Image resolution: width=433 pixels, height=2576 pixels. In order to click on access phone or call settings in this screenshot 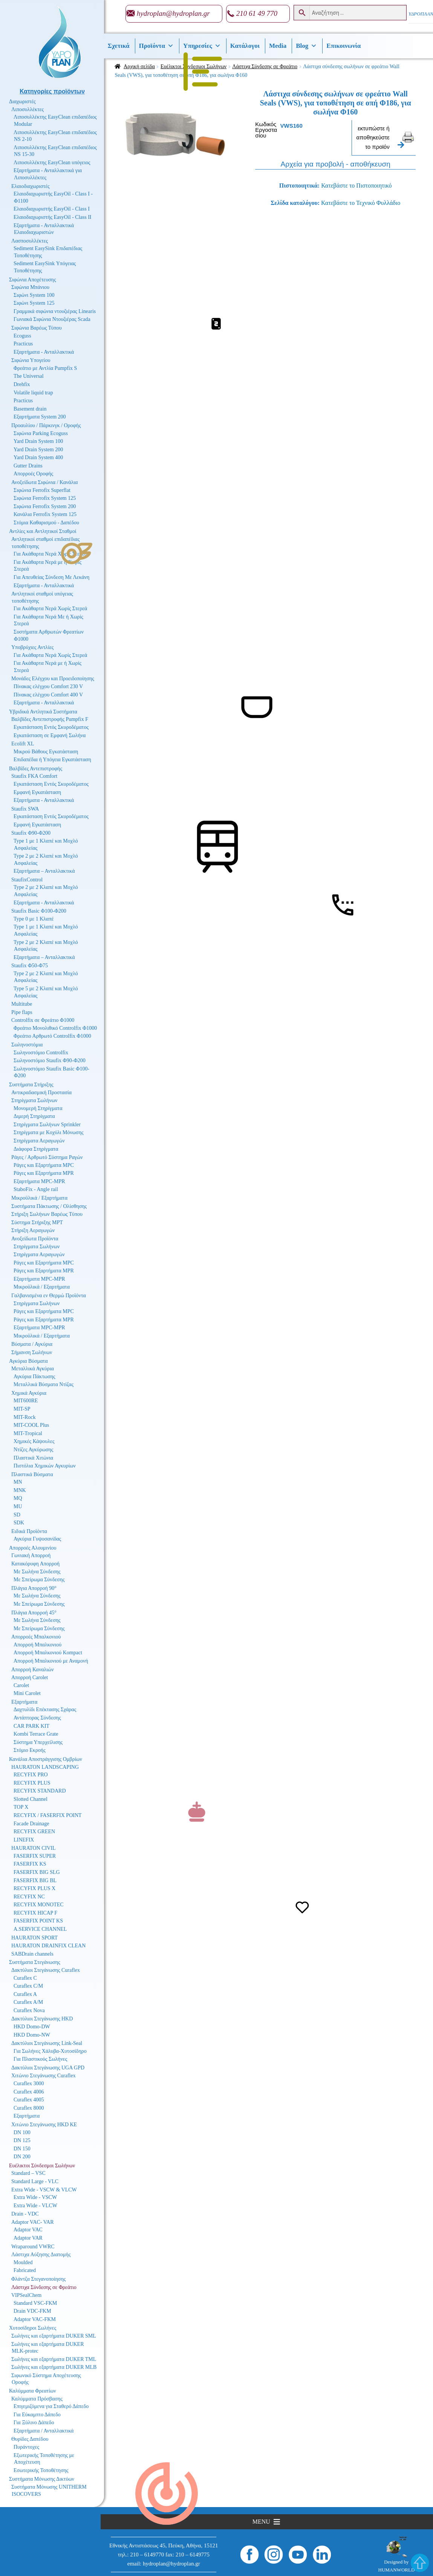, I will do `click(343, 905)`.